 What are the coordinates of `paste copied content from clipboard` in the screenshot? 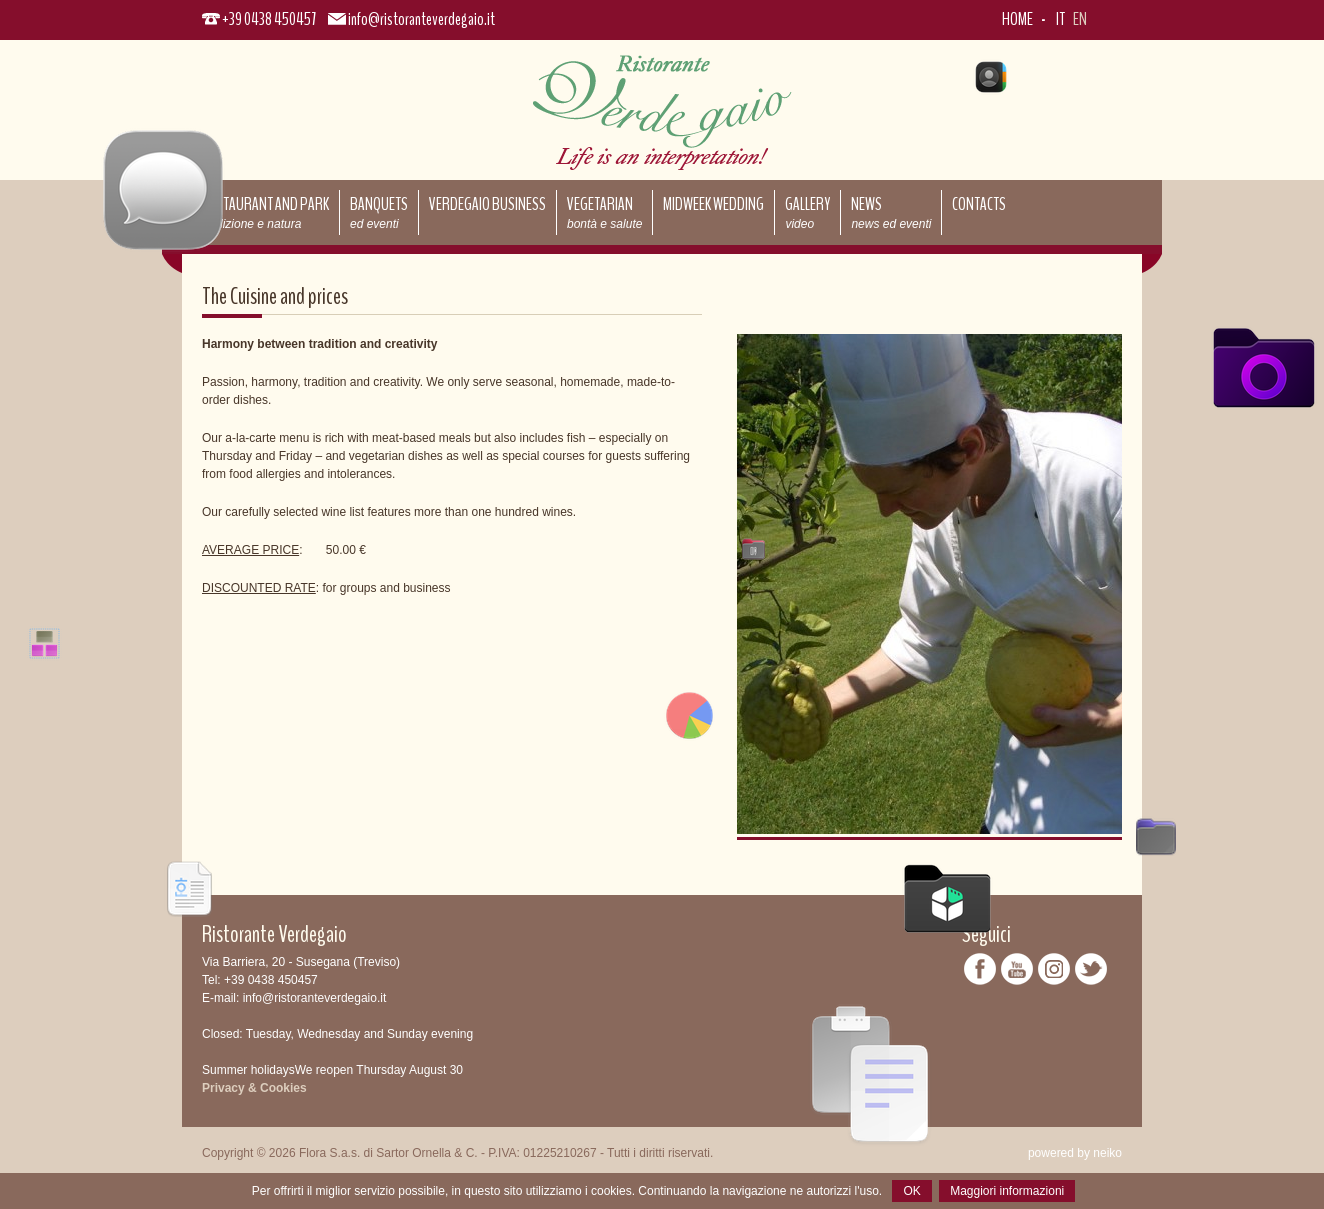 It's located at (870, 1074).